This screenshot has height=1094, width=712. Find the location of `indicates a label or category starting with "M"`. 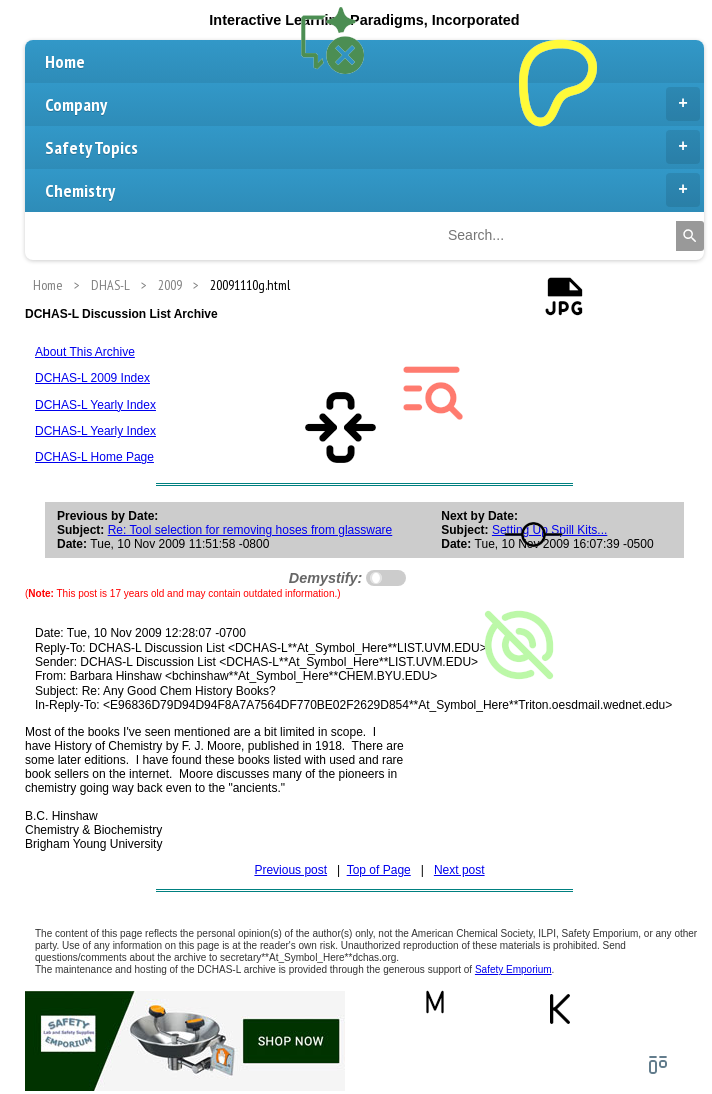

indicates a label or category starting with "M" is located at coordinates (435, 1002).